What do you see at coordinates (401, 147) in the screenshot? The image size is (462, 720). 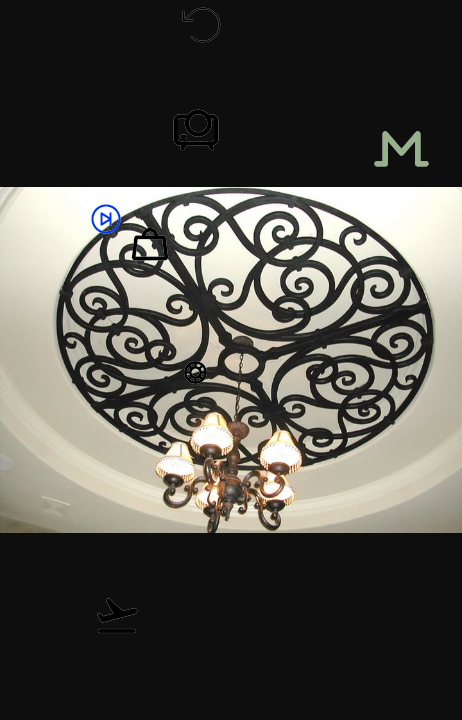 I see `view monero cryptocurrency balance` at bounding box center [401, 147].